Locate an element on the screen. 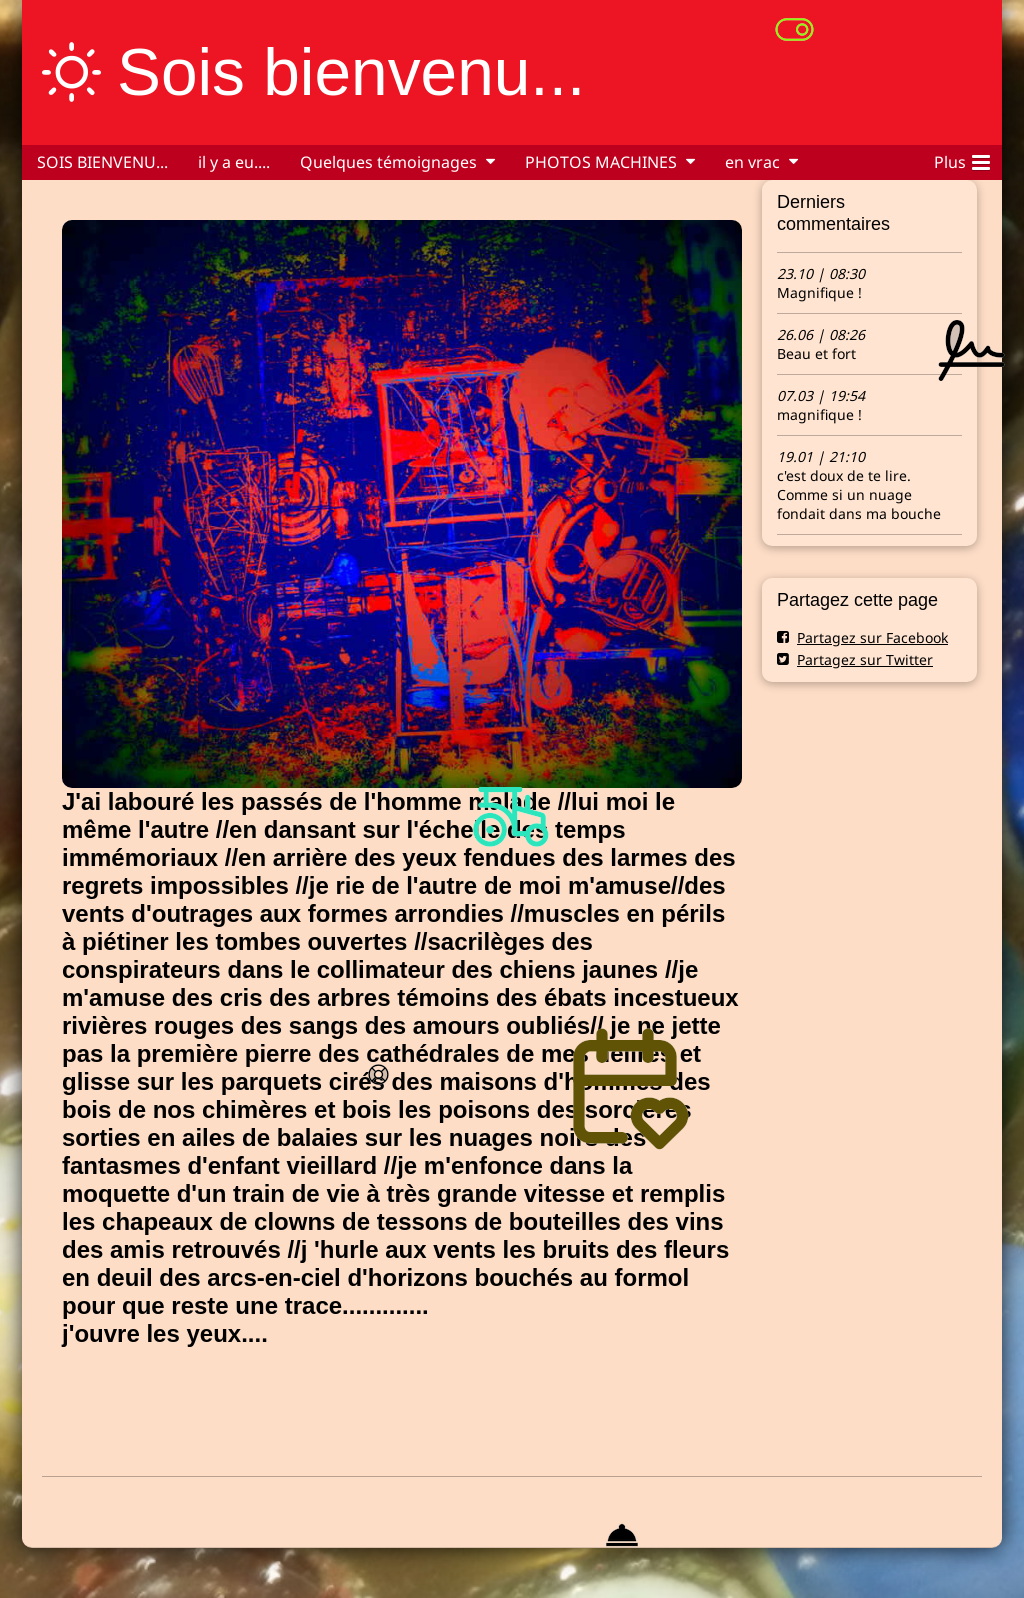 The height and width of the screenshot is (1598, 1024). view favorite or loved events is located at coordinates (625, 1086).